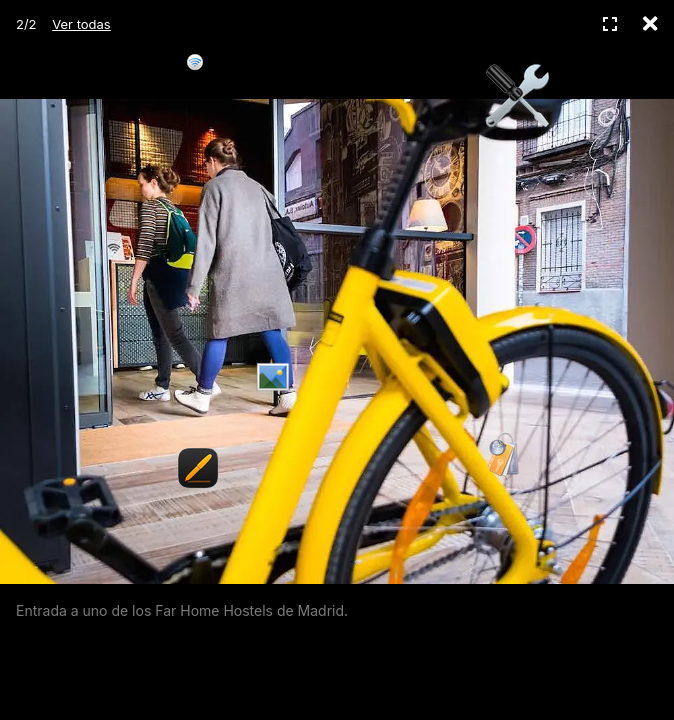  Describe the element at coordinates (198, 468) in the screenshot. I see `open pages document editor` at that location.